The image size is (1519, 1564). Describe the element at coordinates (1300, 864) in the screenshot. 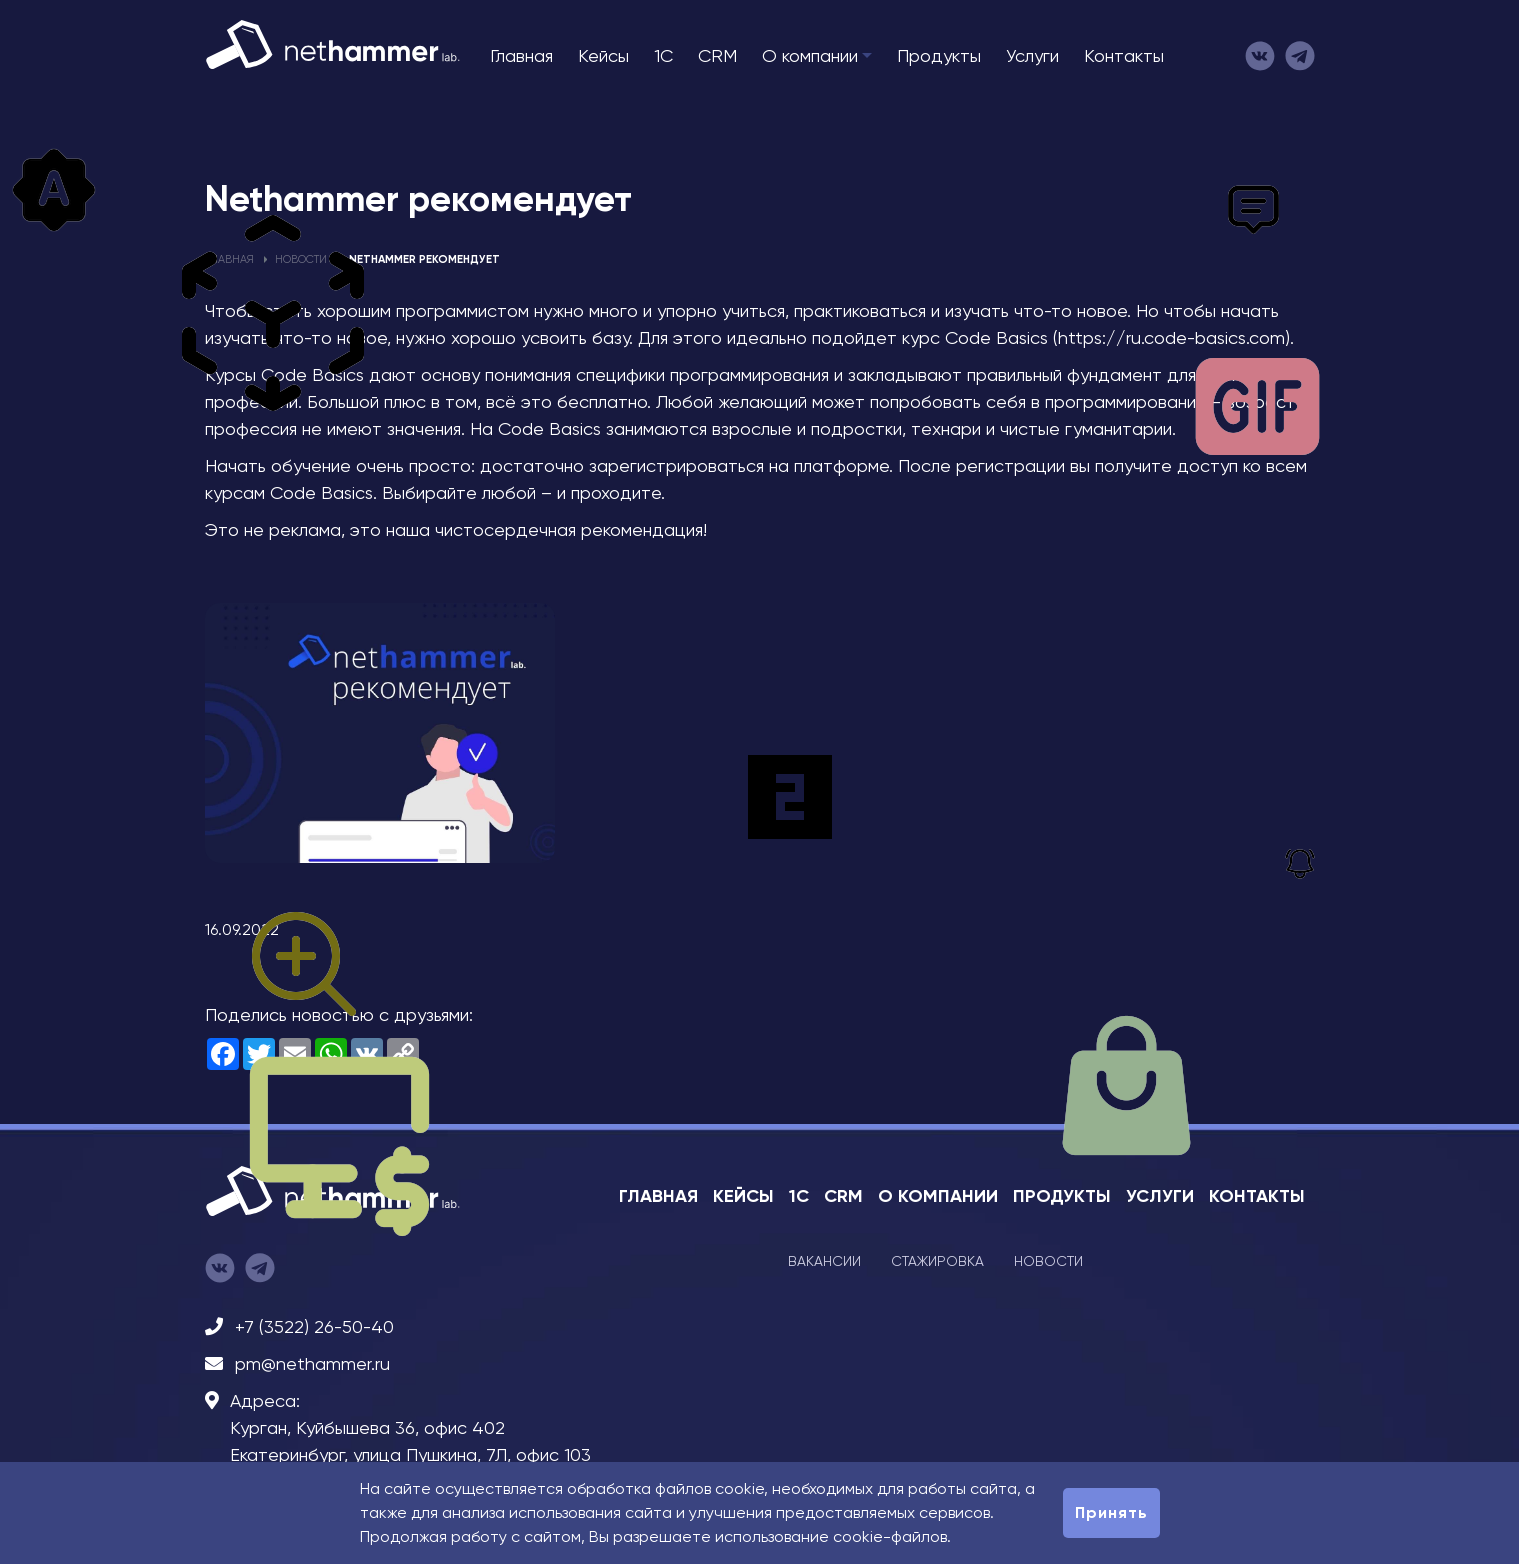

I see `indicates new notifications or alerts` at that location.